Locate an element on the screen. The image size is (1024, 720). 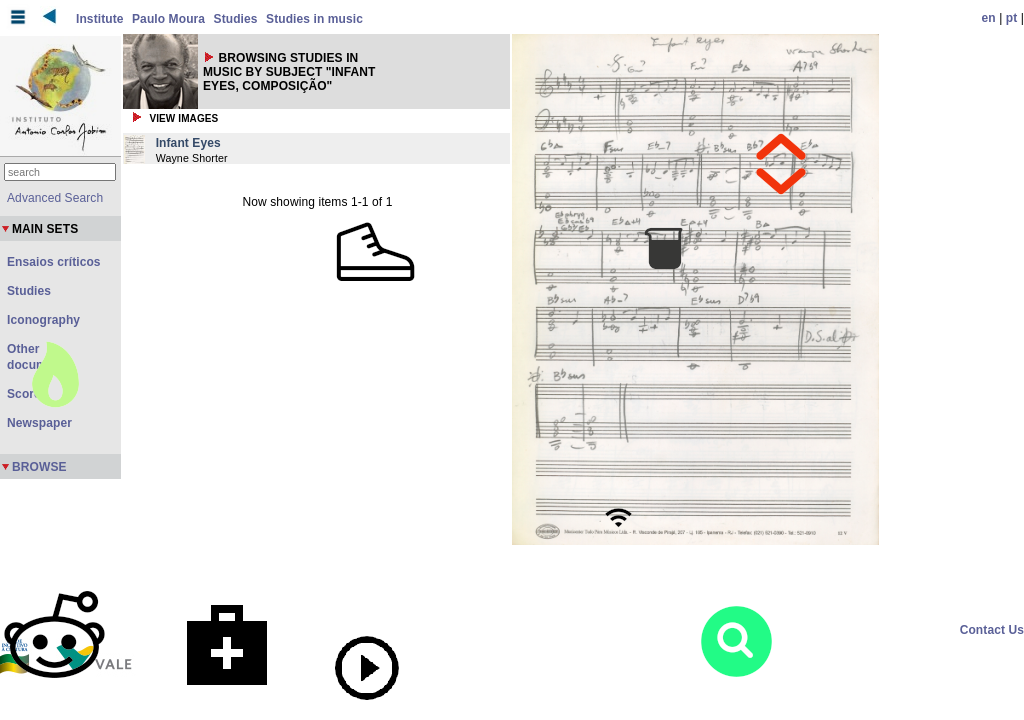
indicates trending or hot content is located at coordinates (55, 374).